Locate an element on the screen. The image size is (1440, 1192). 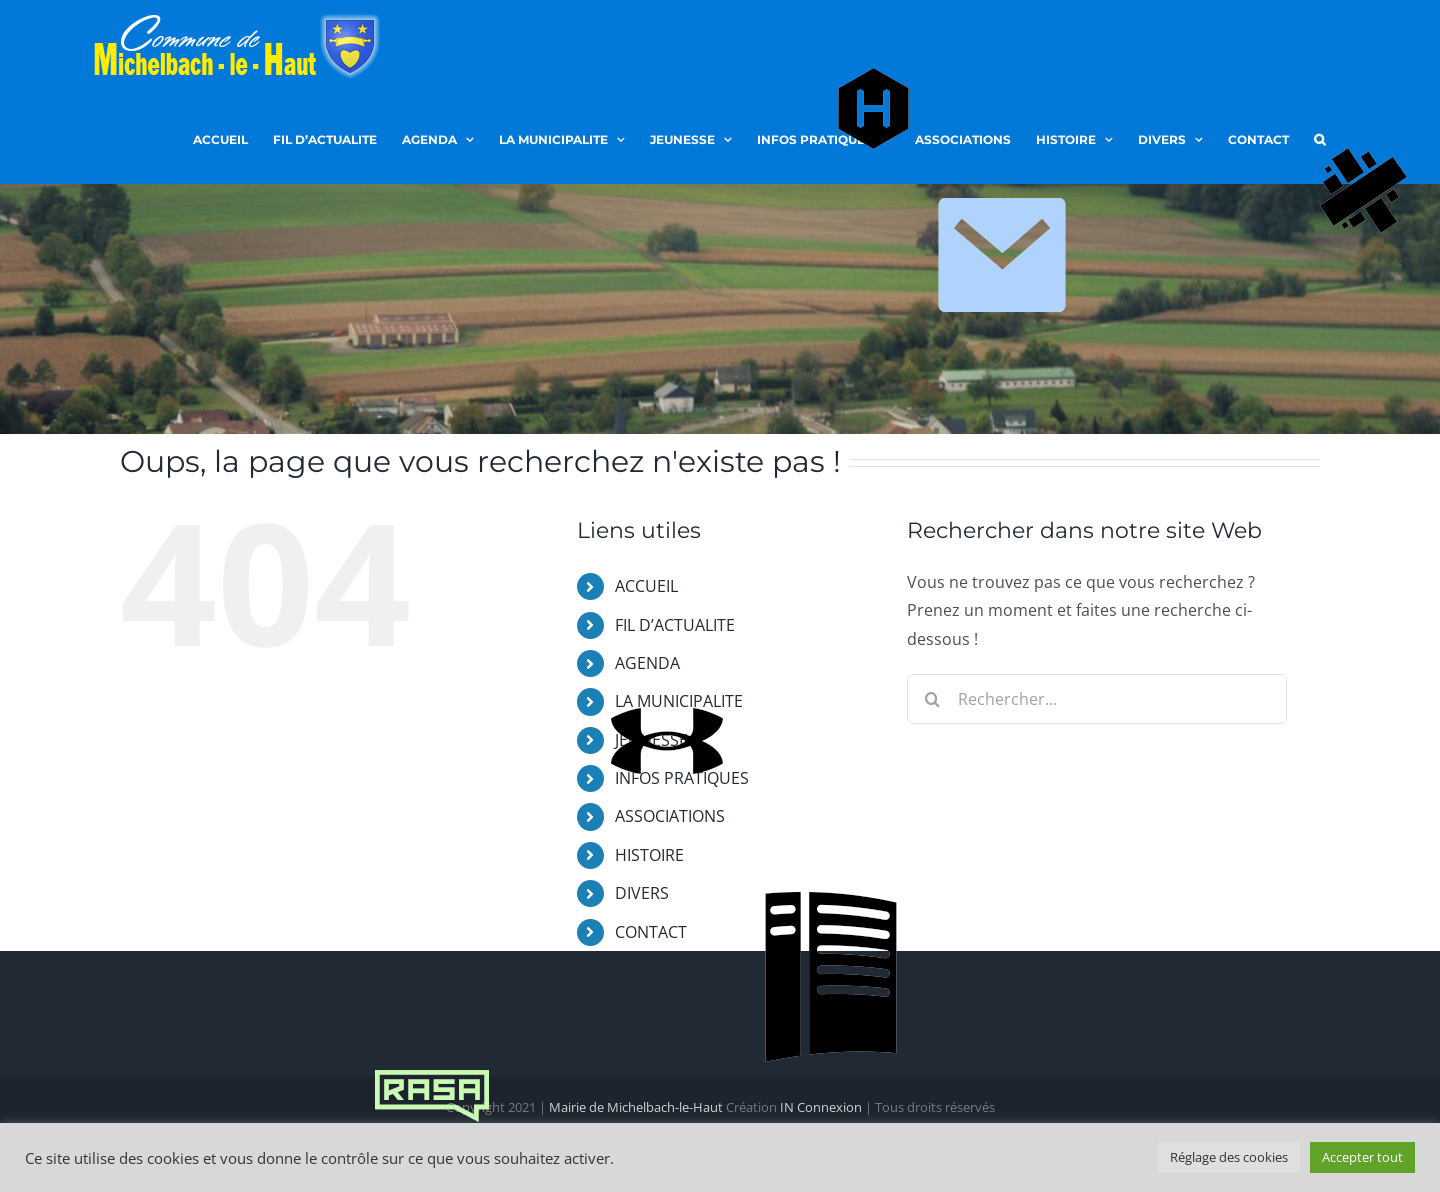
open your email inbox is located at coordinates (1002, 255).